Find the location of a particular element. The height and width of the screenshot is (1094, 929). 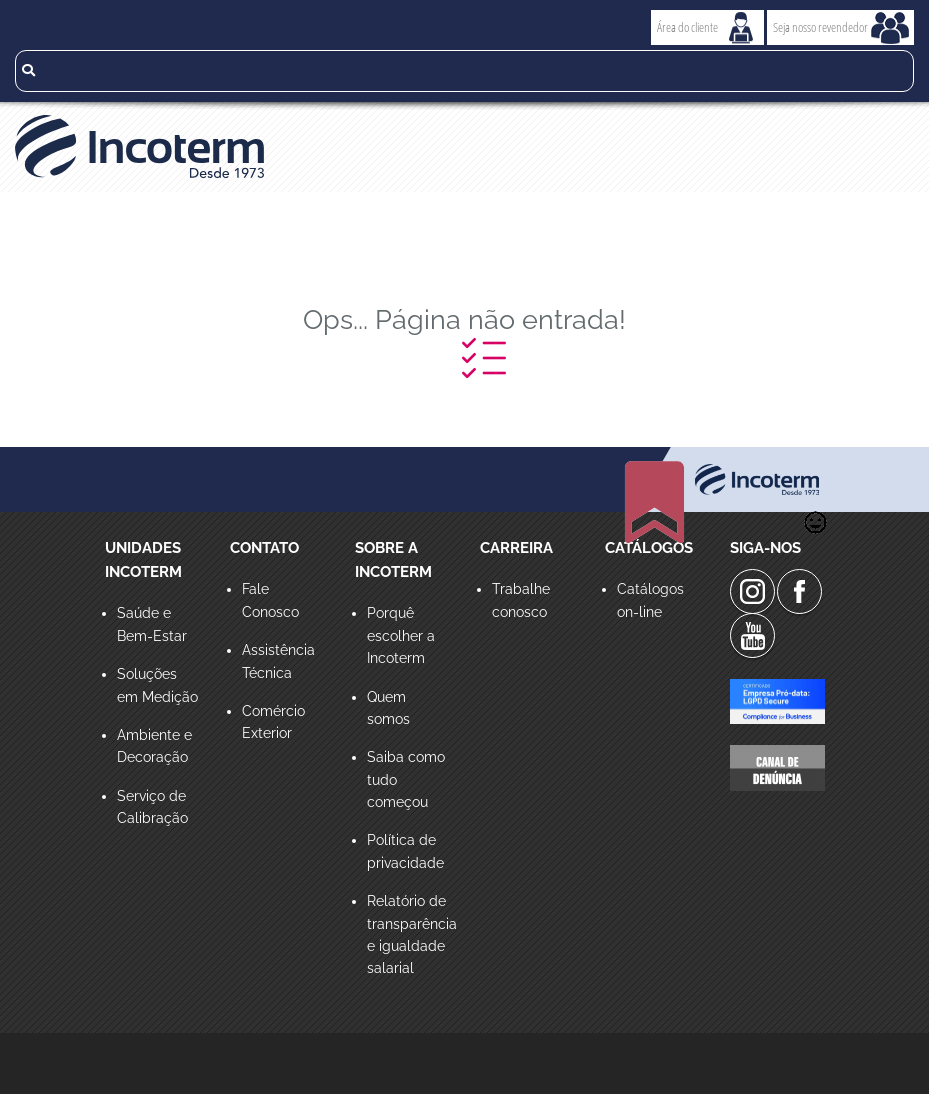

view completed tasks or checklist is located at coordinates (484, 358).